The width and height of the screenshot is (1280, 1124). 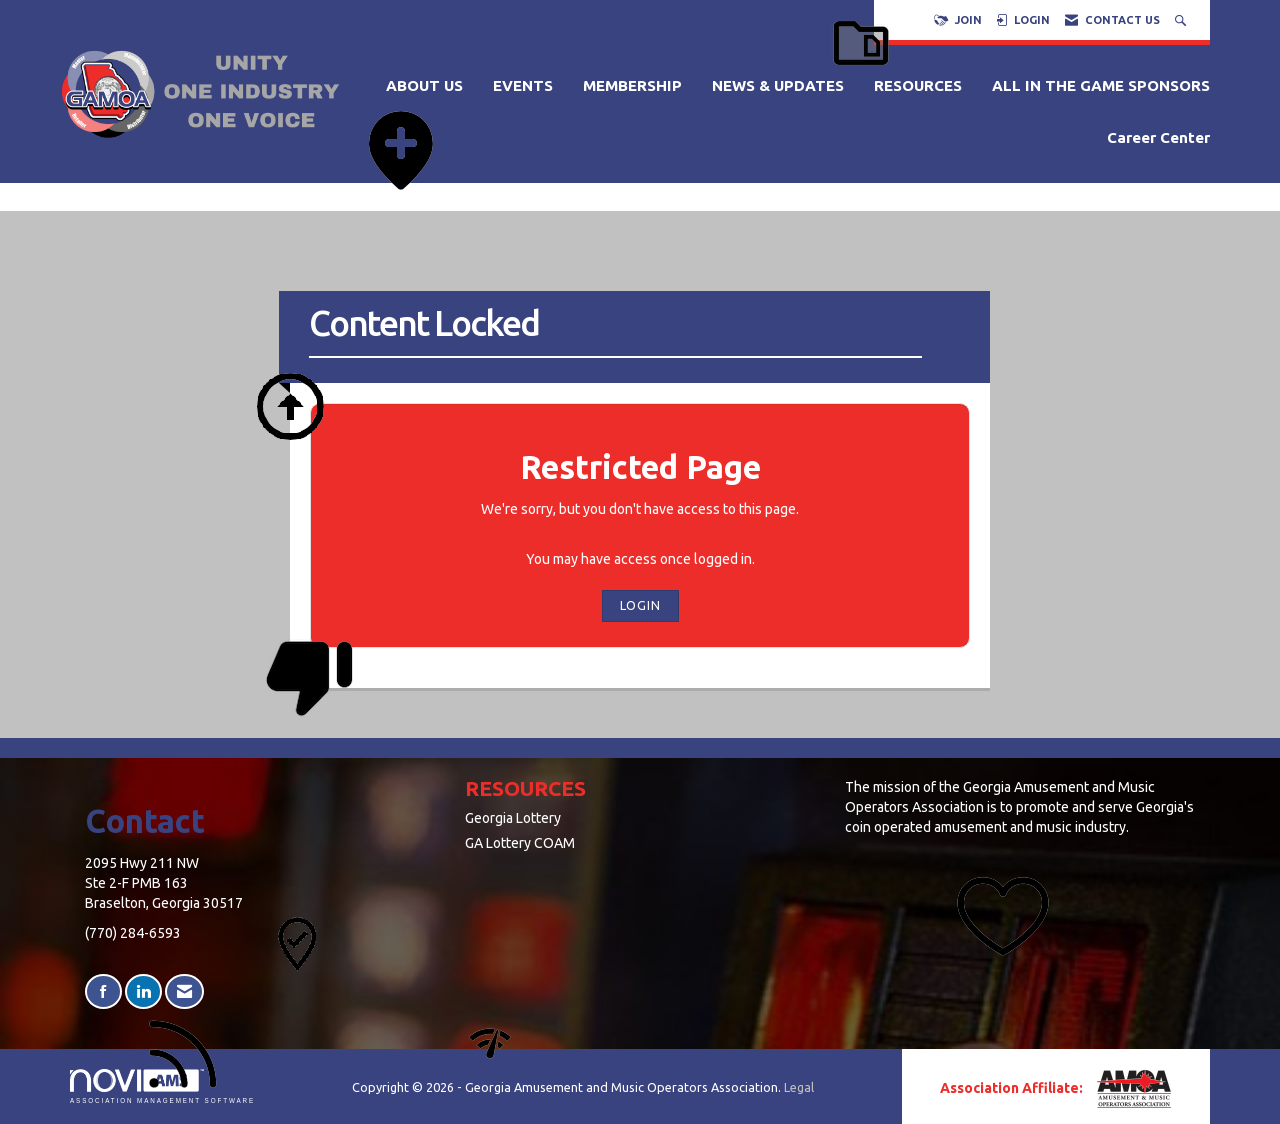 I want to click on dislike or downvote content, so click(x=310, y=676).